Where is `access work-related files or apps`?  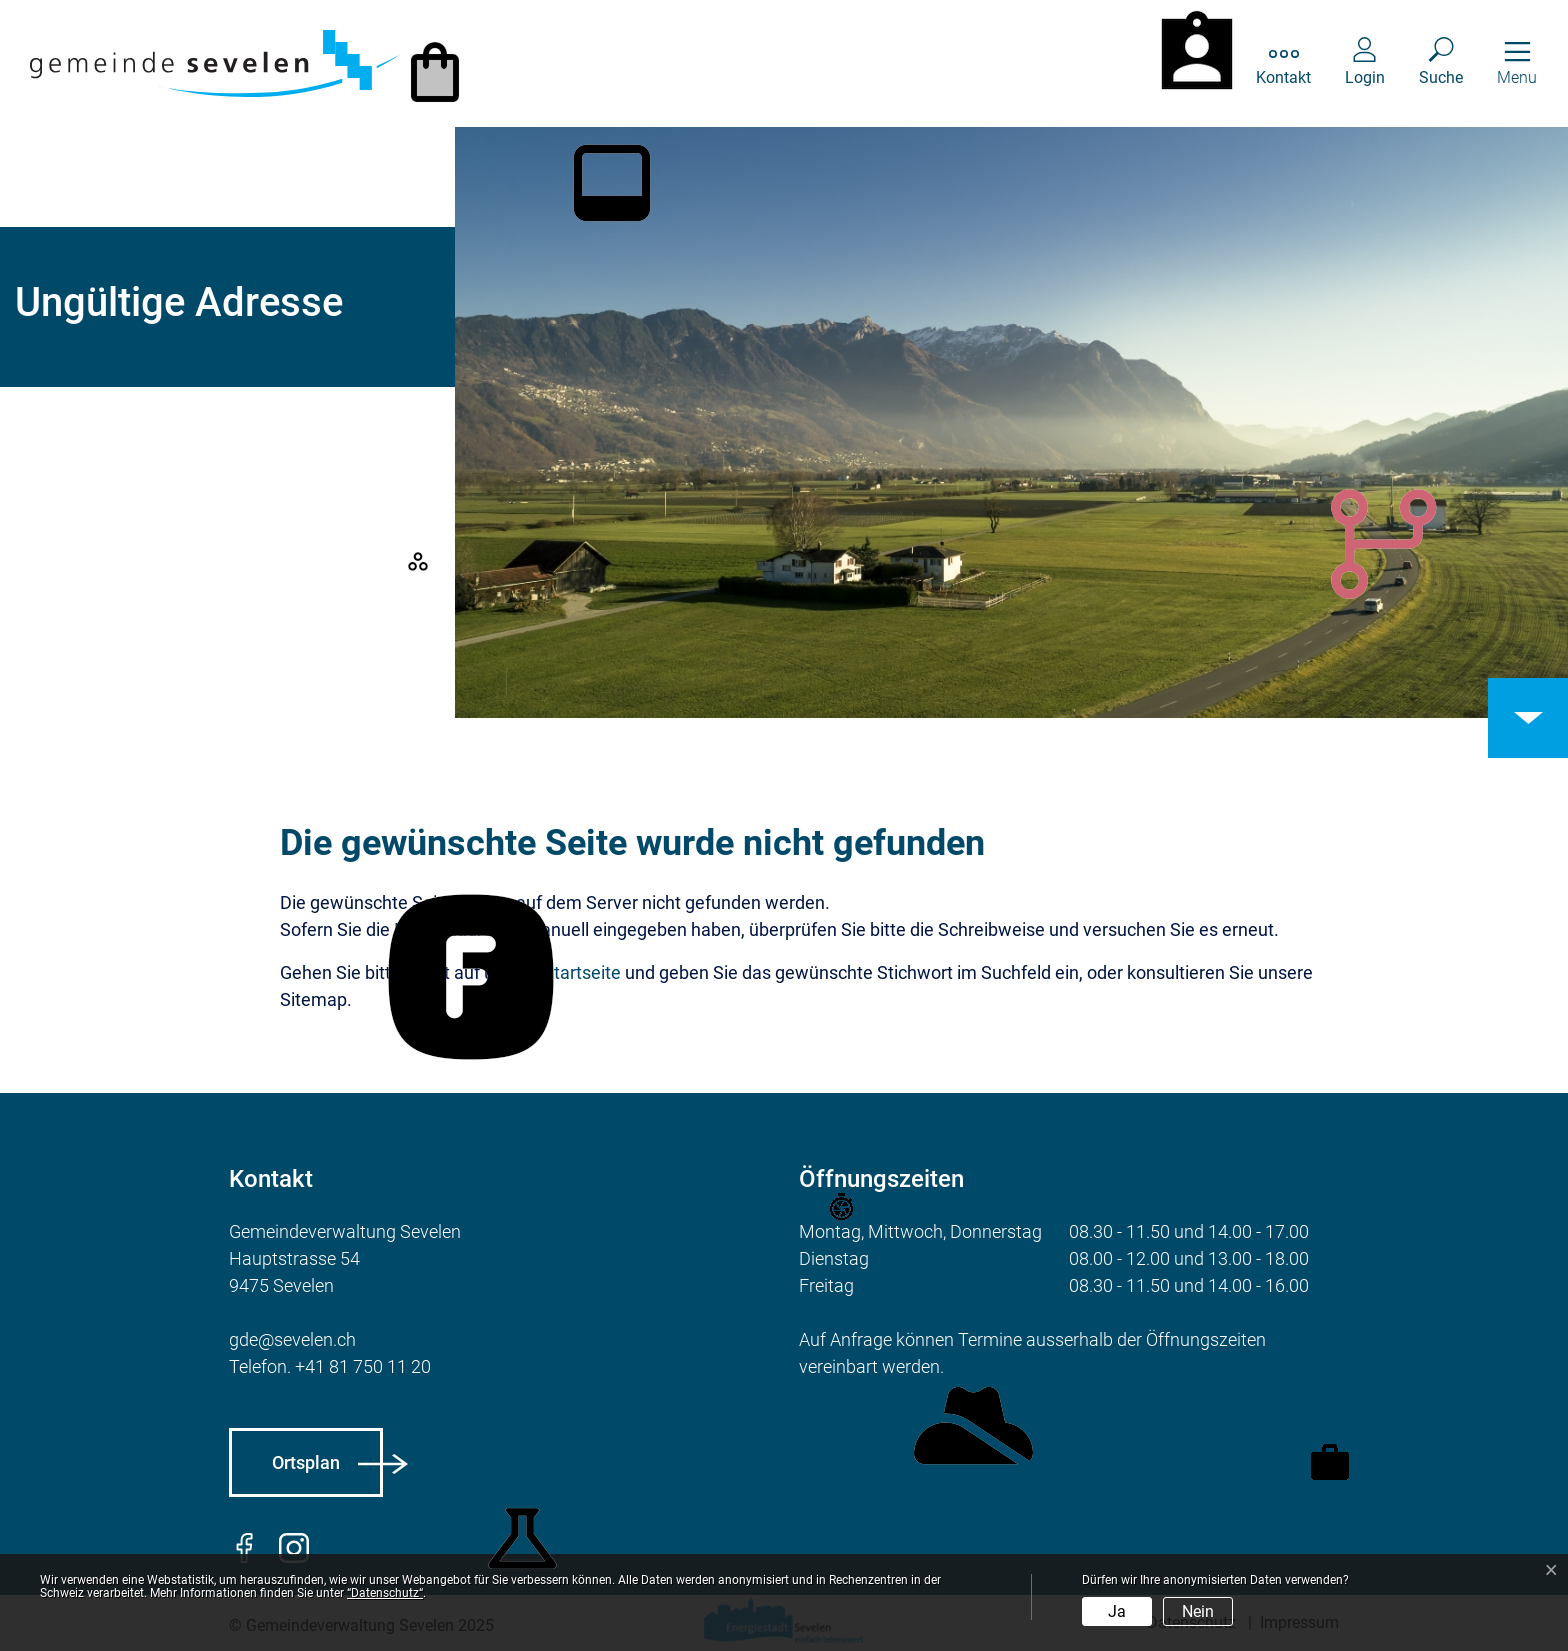 access work-related files or apps is located at coordinates (1330, 1463).